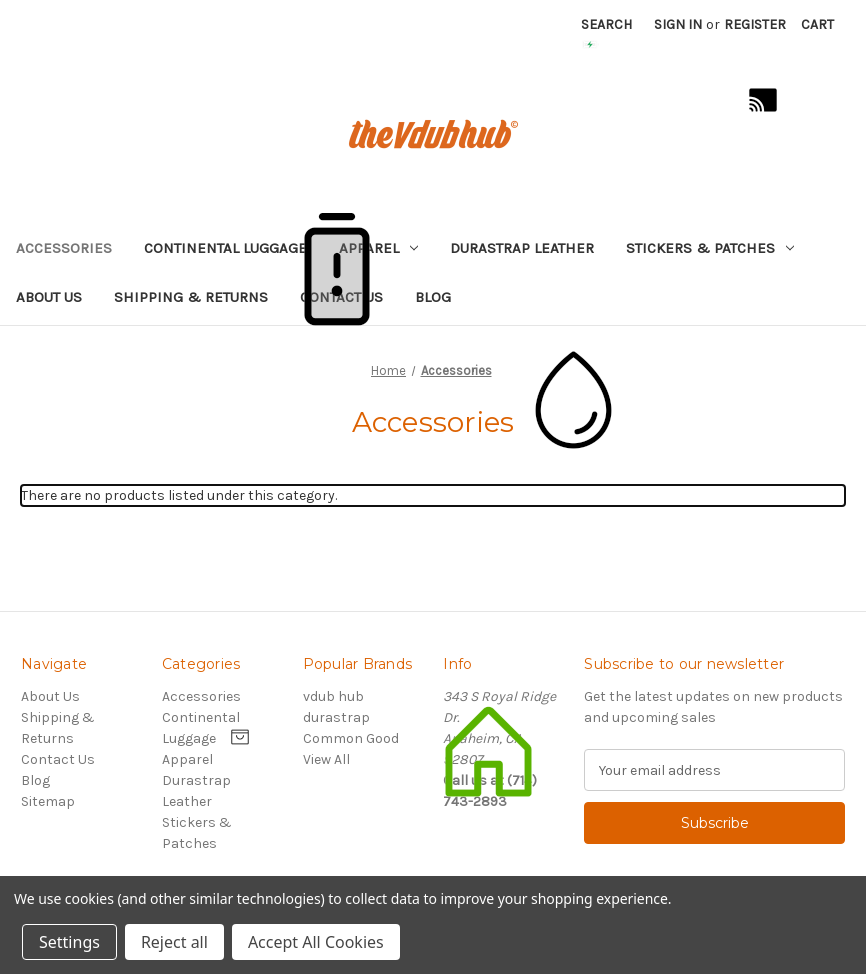  I want to click on indicates low battery warning, so click(337, 271).